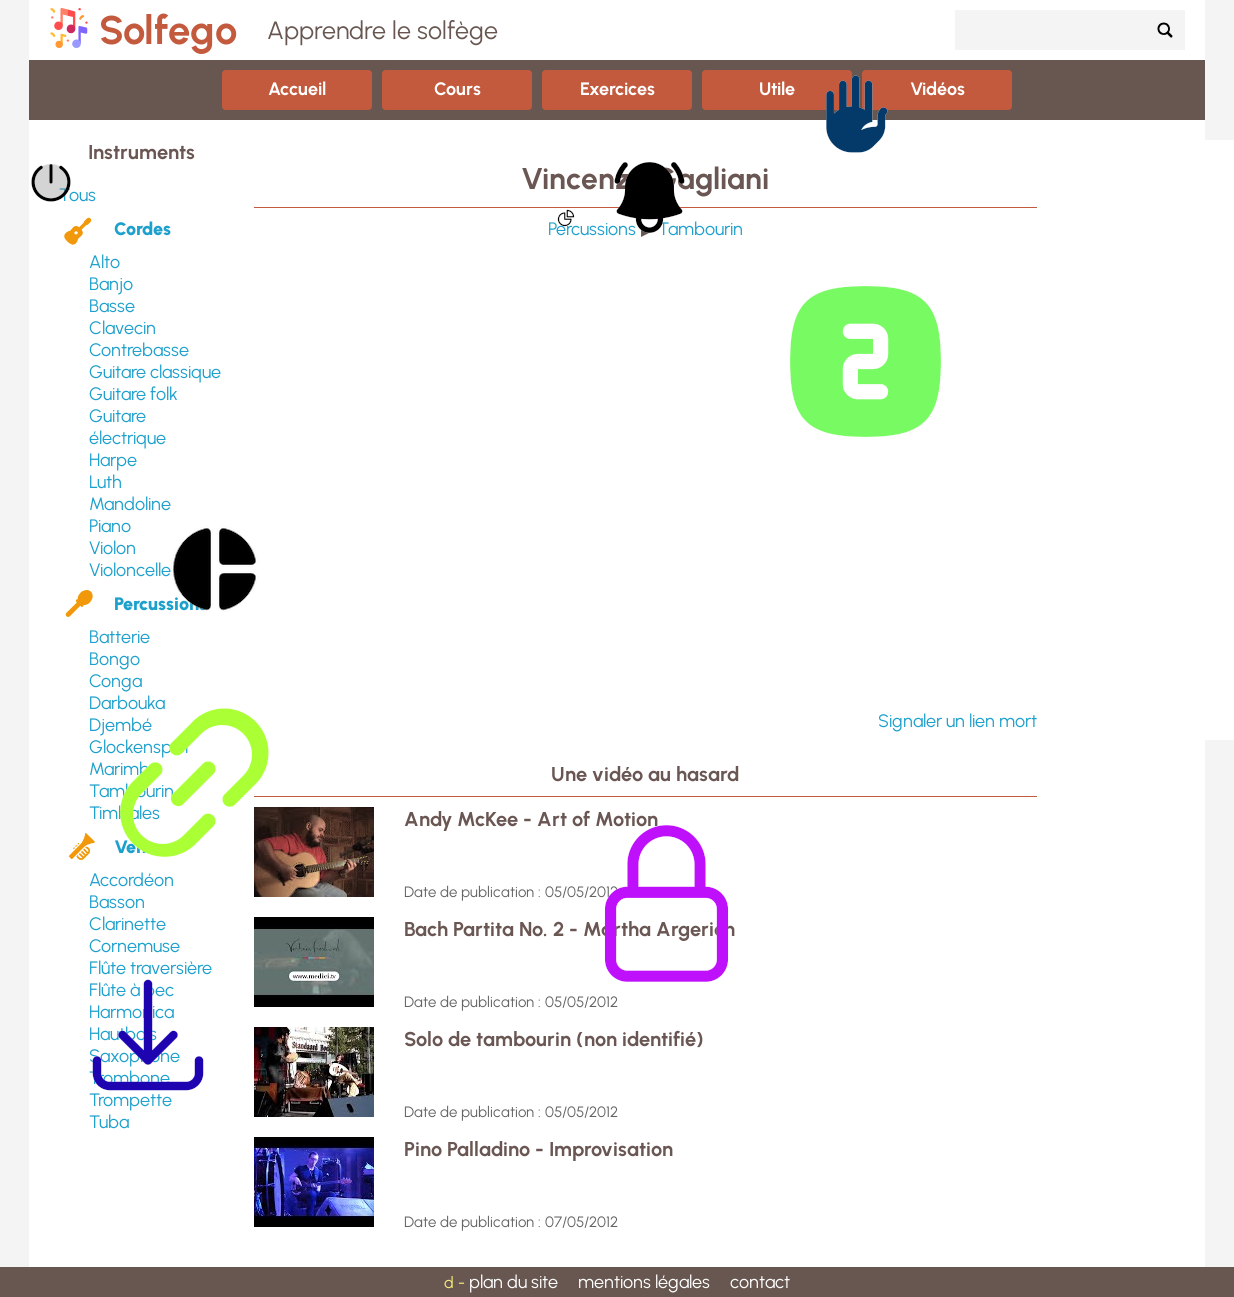 The image size is (1234, 1297). Describe the element at coordinates (51, 182) in the screenshot. I see `turn device on or off` at that location.